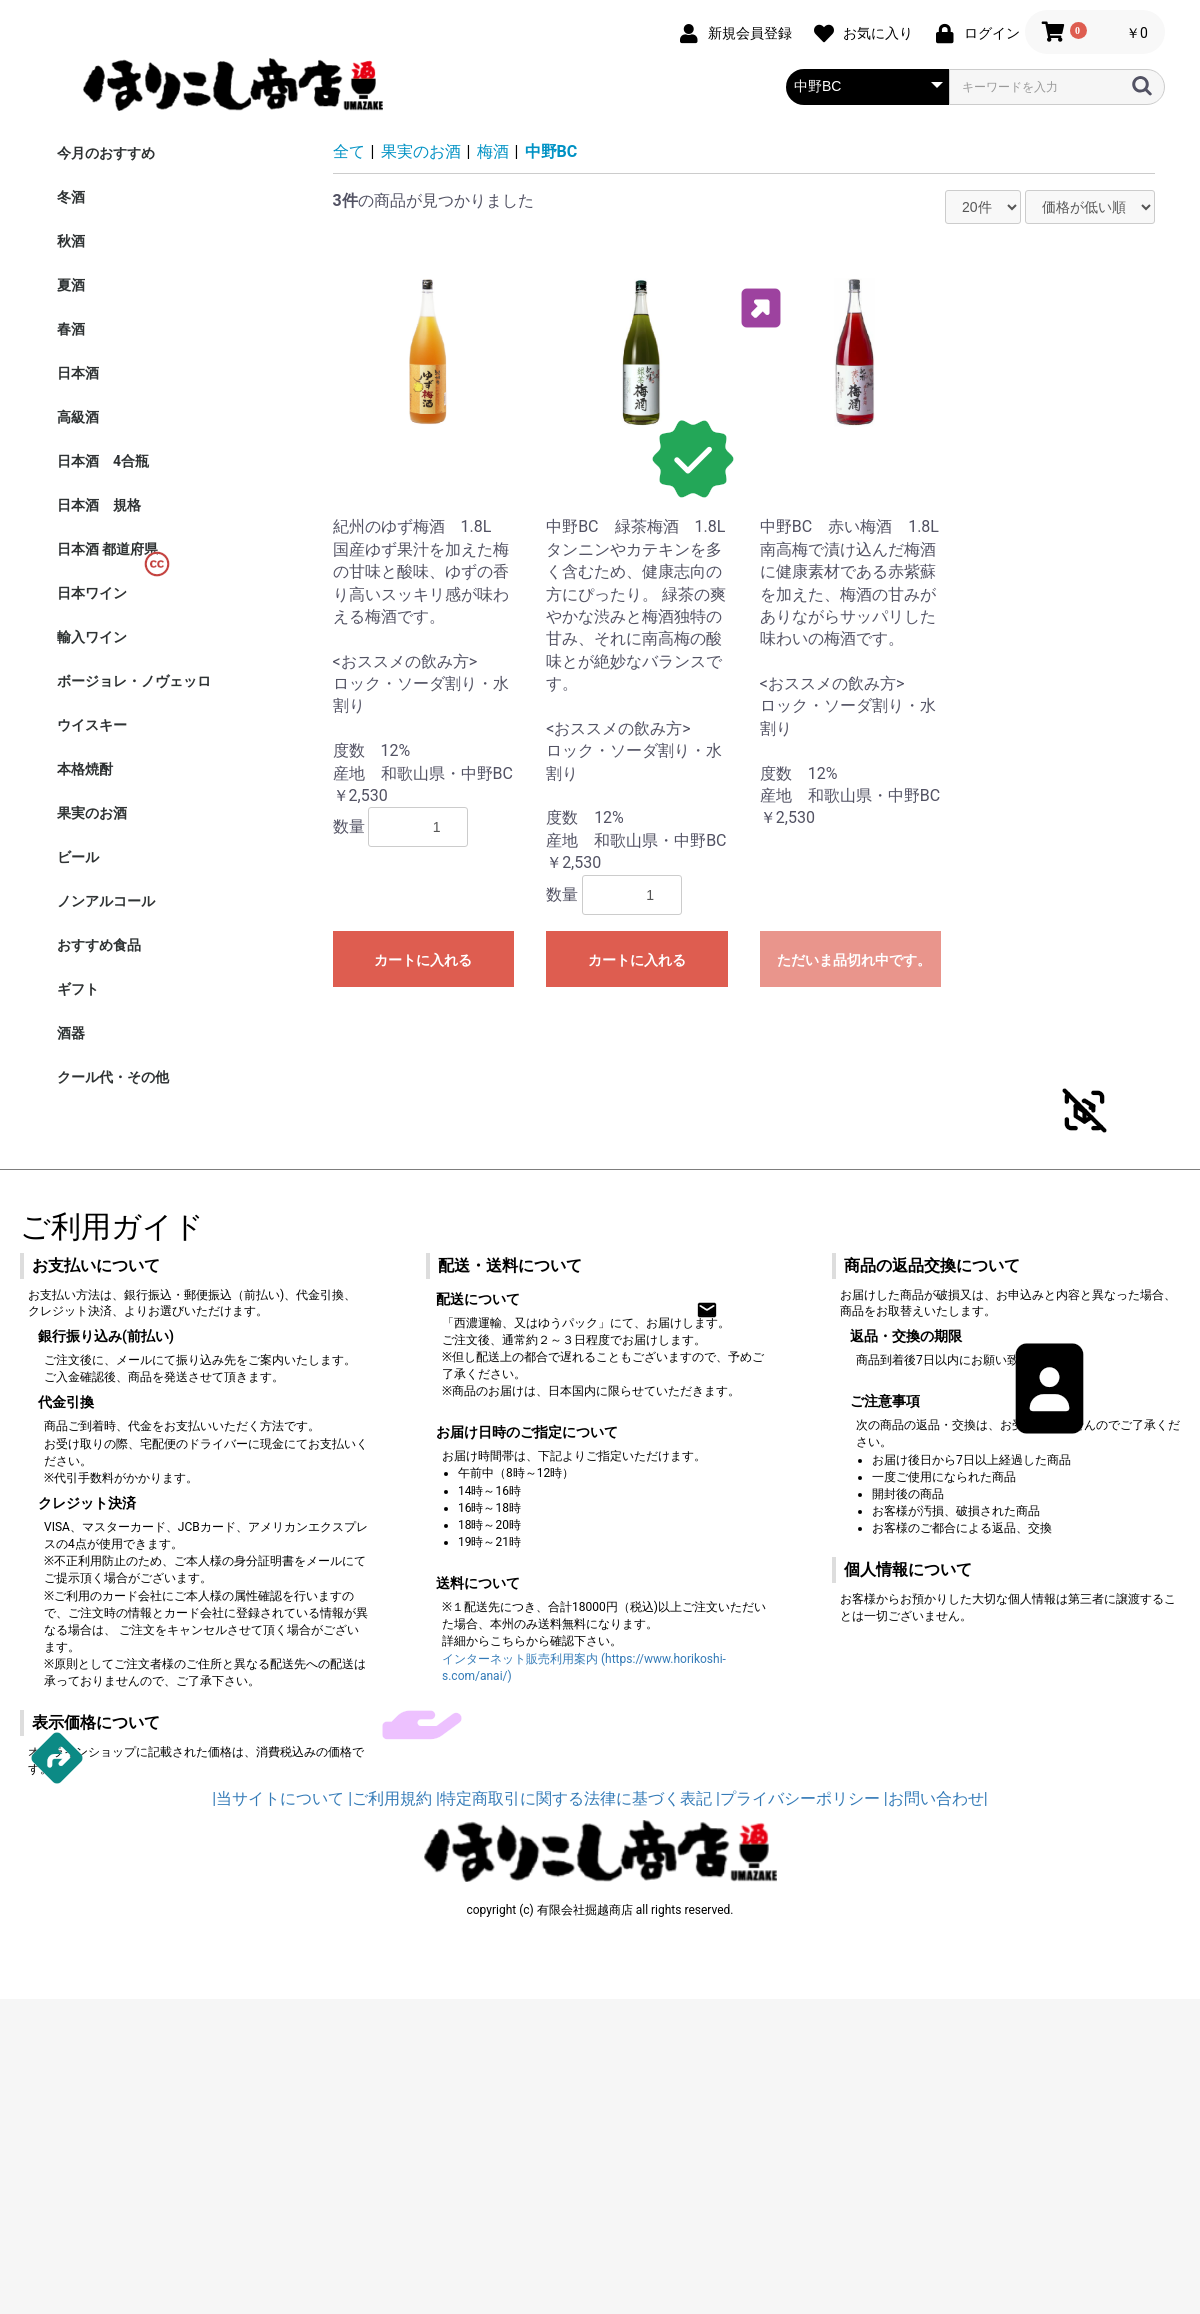 The image size is (1200, 2314). Describe the element at coordinates (693, 459) in the screenshot. I see `indicates a verified discord server` at that location.